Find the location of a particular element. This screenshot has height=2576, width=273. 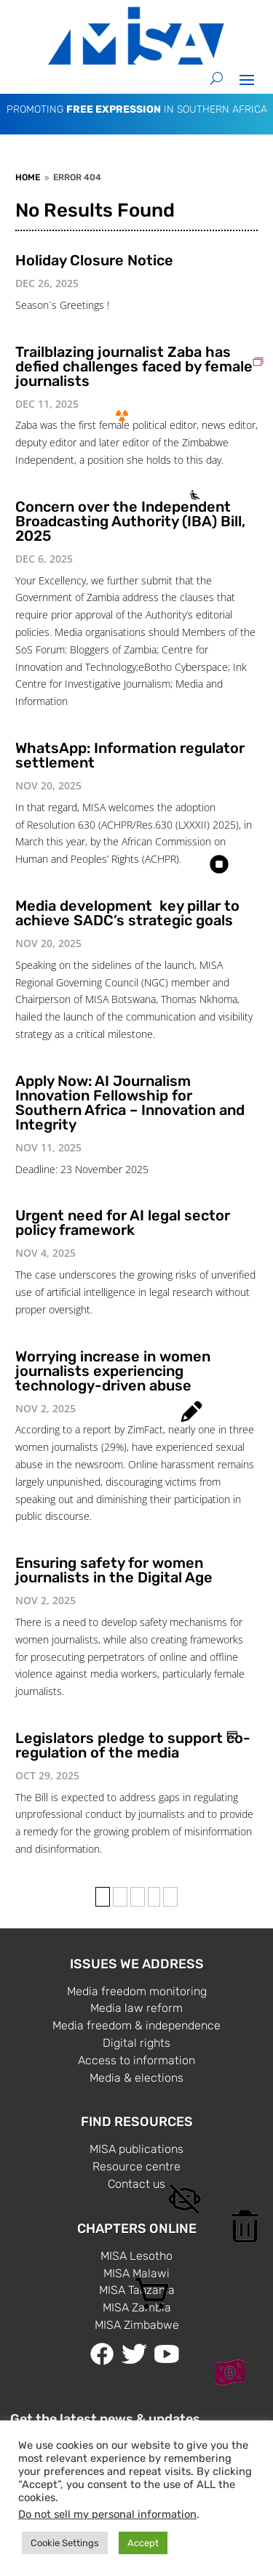

view payment or transaction details is located at coordinates (230, 2372).